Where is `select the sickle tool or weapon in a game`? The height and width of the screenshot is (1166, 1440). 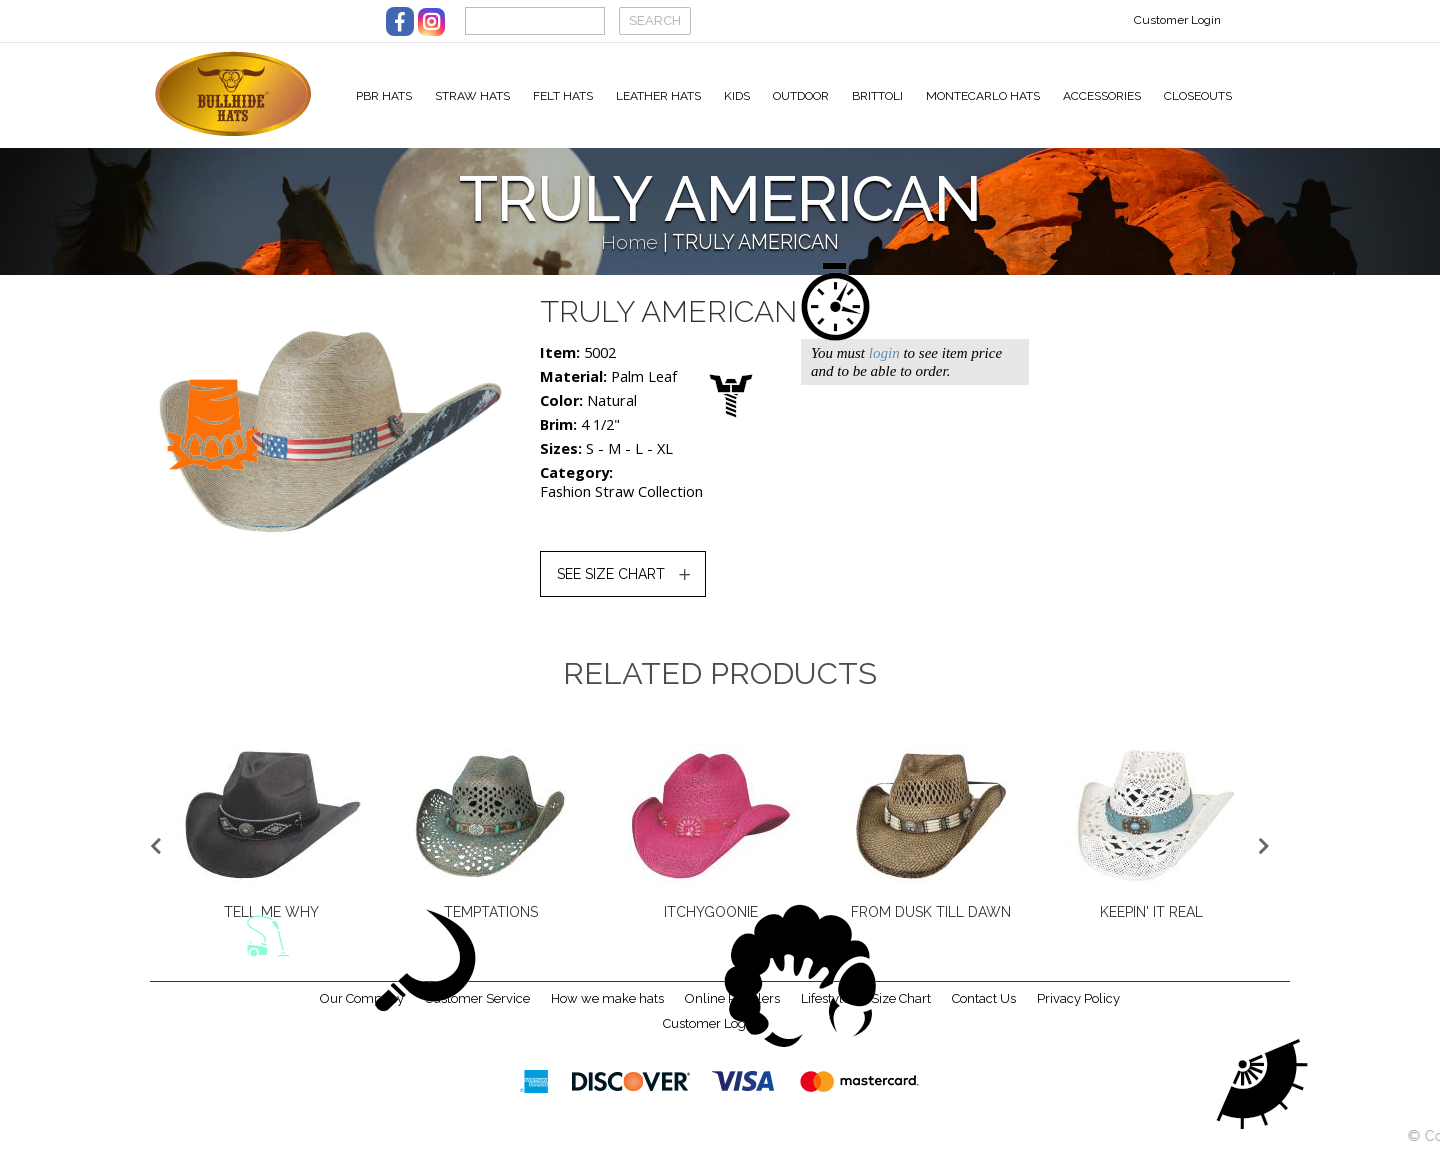
select the sickle tool or weapon in a game is located at coordinates (425, 959).